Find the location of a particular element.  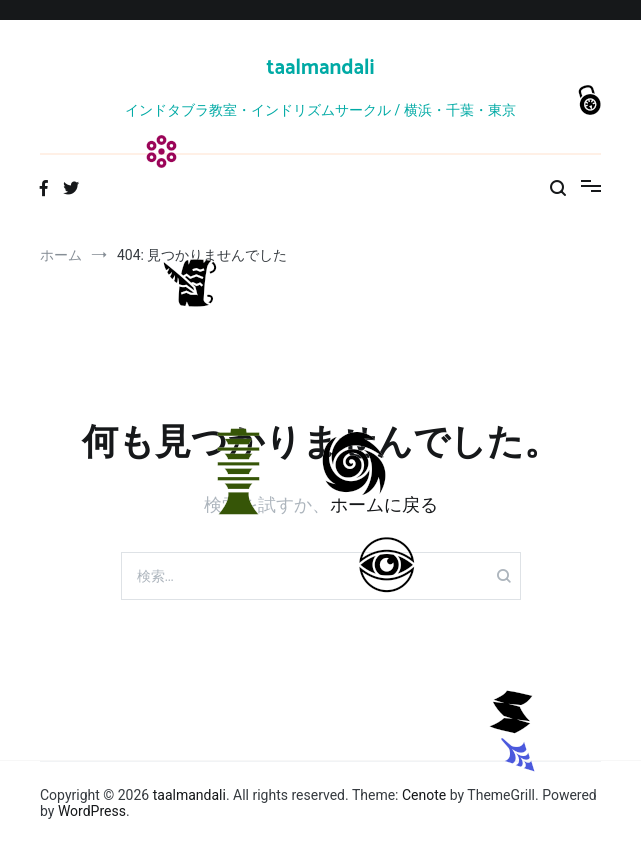

select chaingun weapon in game is located at coordinates (161, 151).